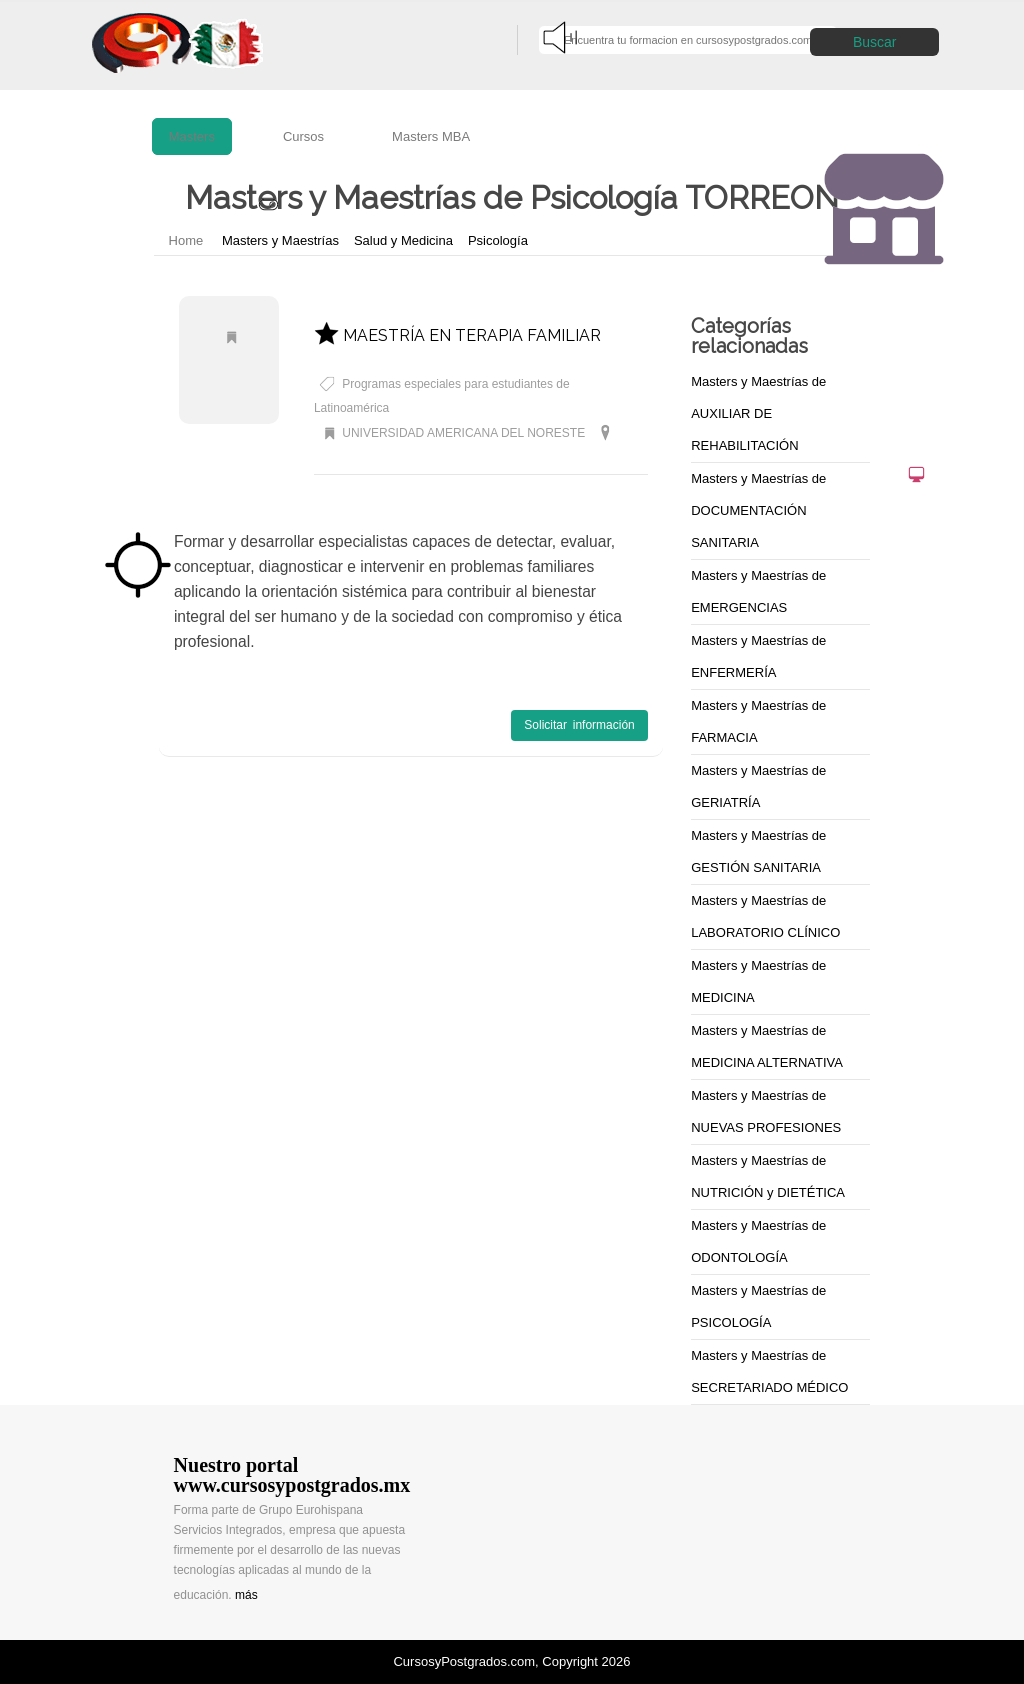 The height and width of the screenshot is (1684, 1024). Describe the element at coordinates (138, 565) in the screenshot. I see `center map on current location` at that location.